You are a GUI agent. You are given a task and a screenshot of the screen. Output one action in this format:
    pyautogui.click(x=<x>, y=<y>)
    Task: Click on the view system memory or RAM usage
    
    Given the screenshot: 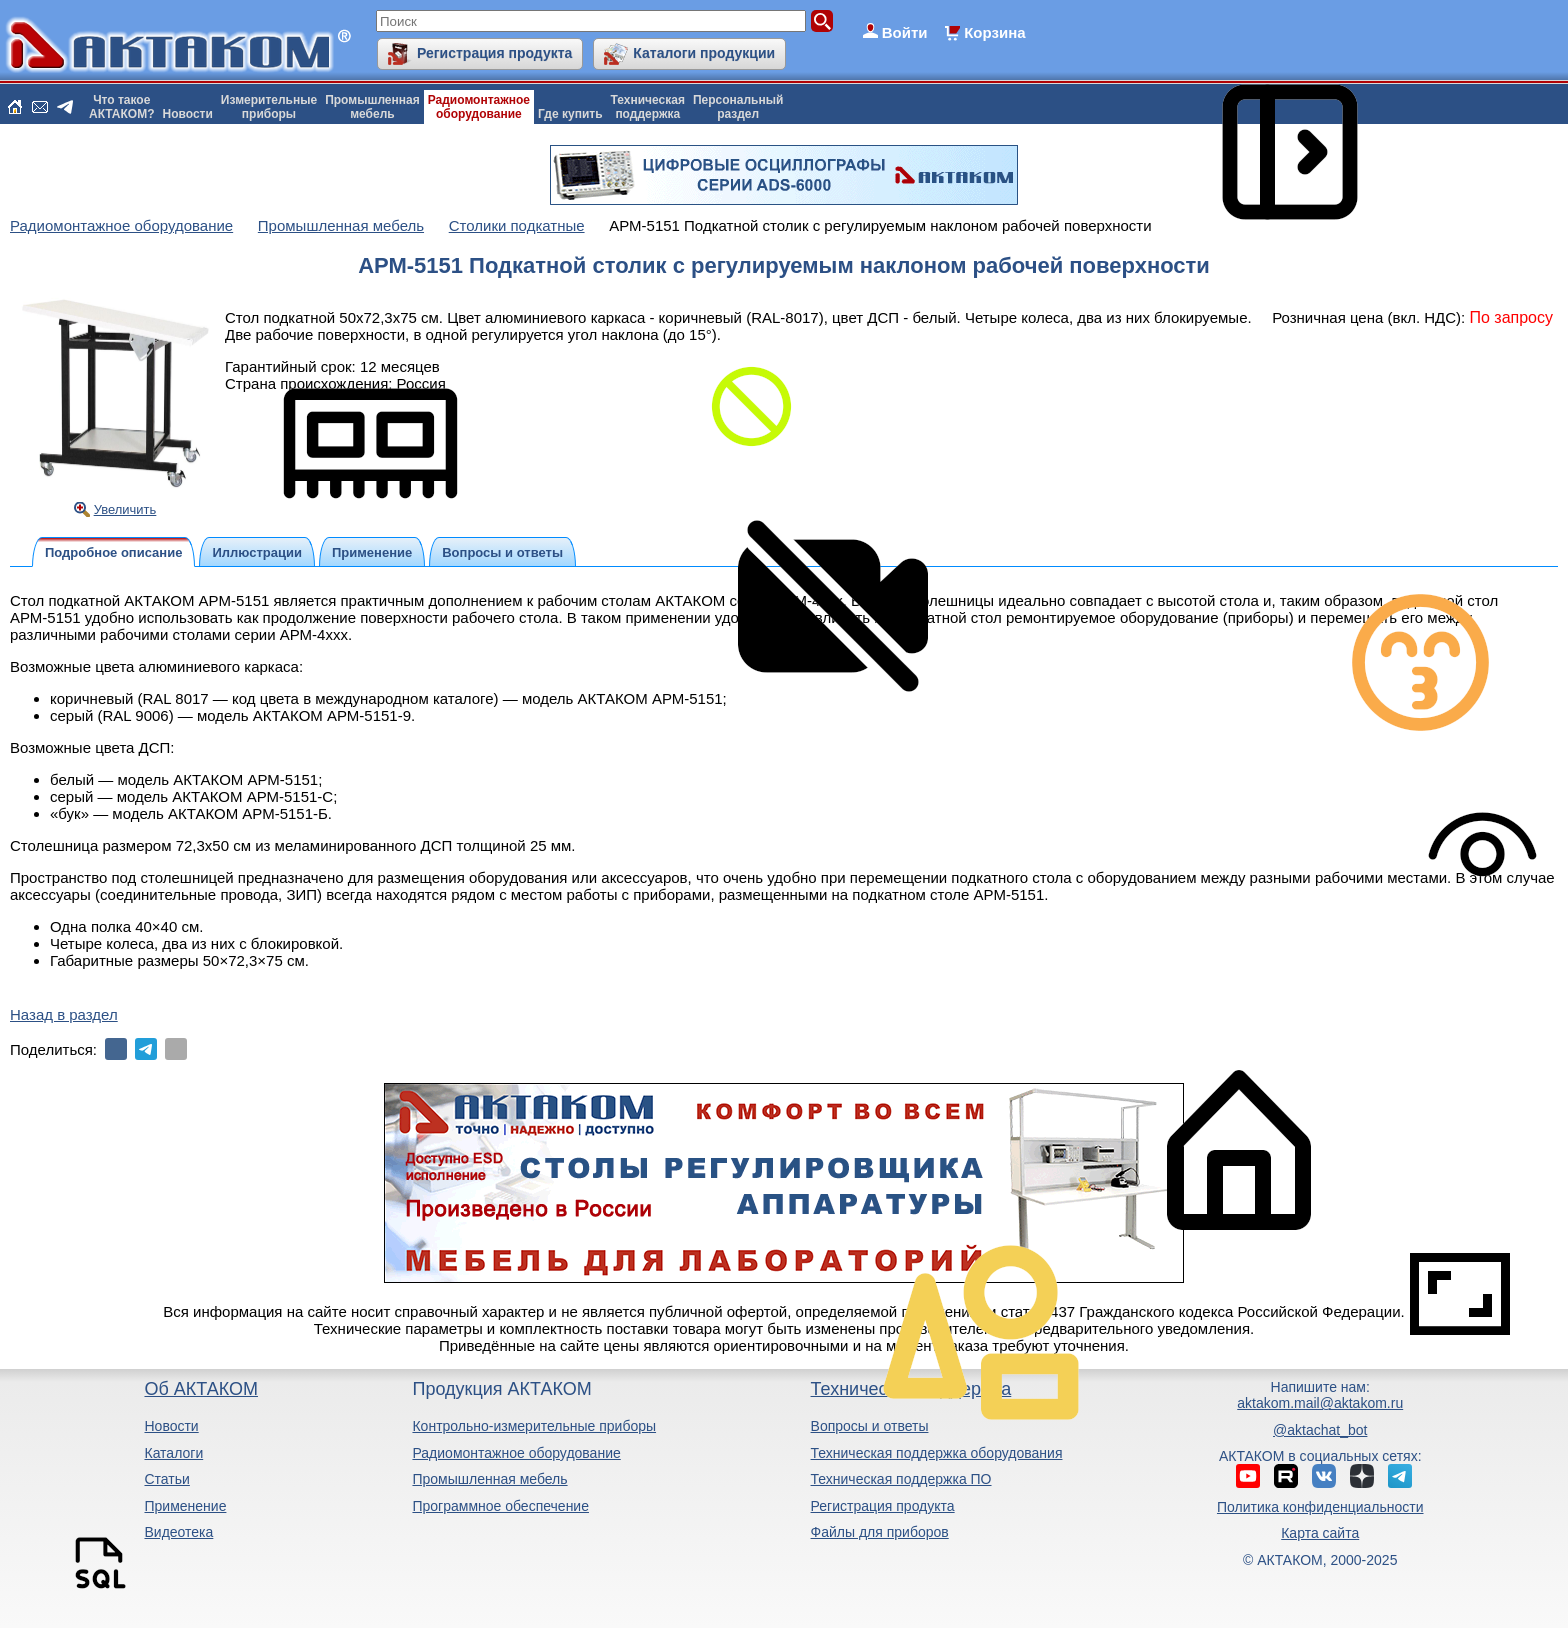 What is the action you would take?
    pyautogui.click(x=370, y=440)
    